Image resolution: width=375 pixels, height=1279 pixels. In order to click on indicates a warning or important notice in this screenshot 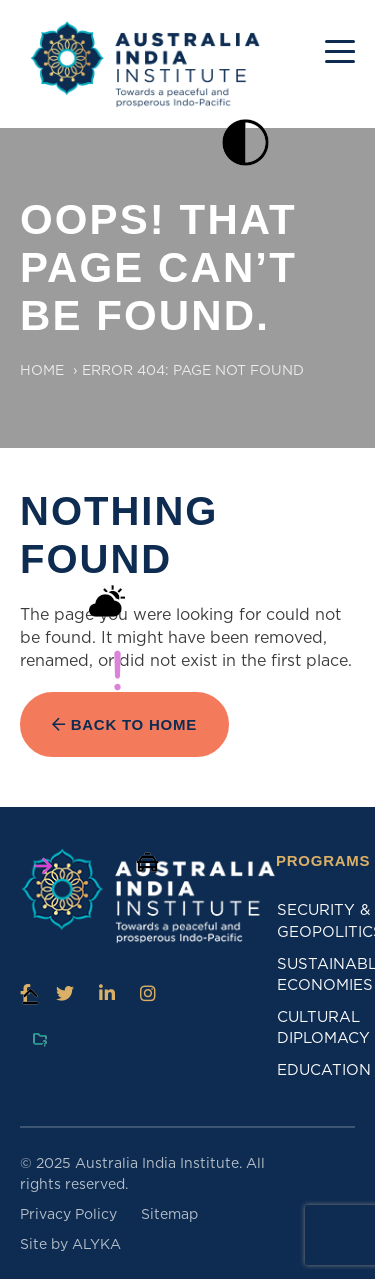, I will do `click(117, 670)`.